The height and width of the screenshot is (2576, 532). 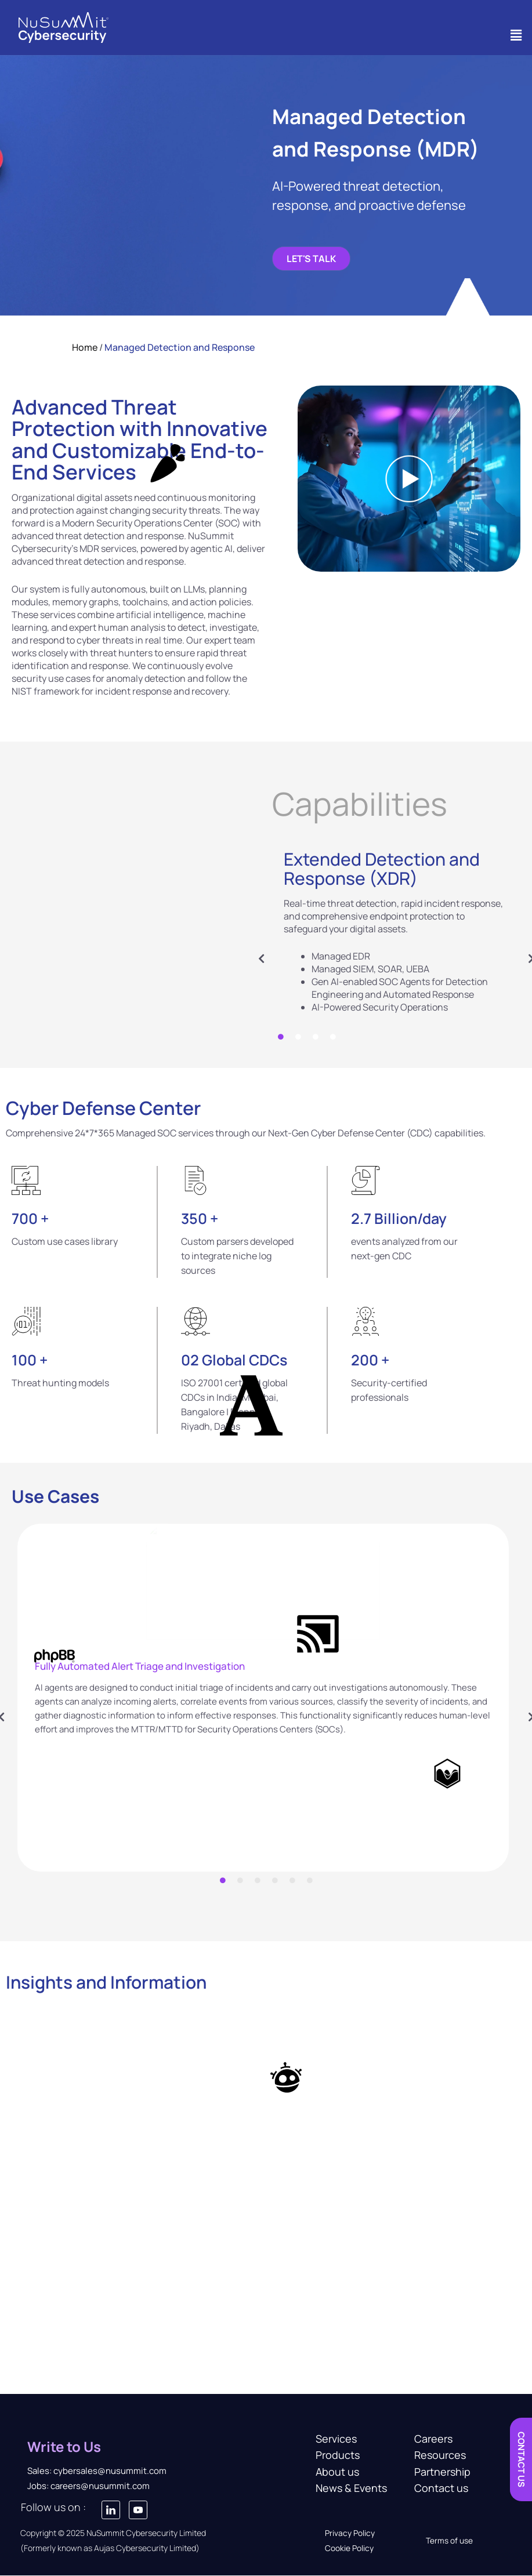 What do you see at coordinates (55, 1656) in the screenshot?
I see `visit phpBB forum software website` at bounding box center [55, 1656].